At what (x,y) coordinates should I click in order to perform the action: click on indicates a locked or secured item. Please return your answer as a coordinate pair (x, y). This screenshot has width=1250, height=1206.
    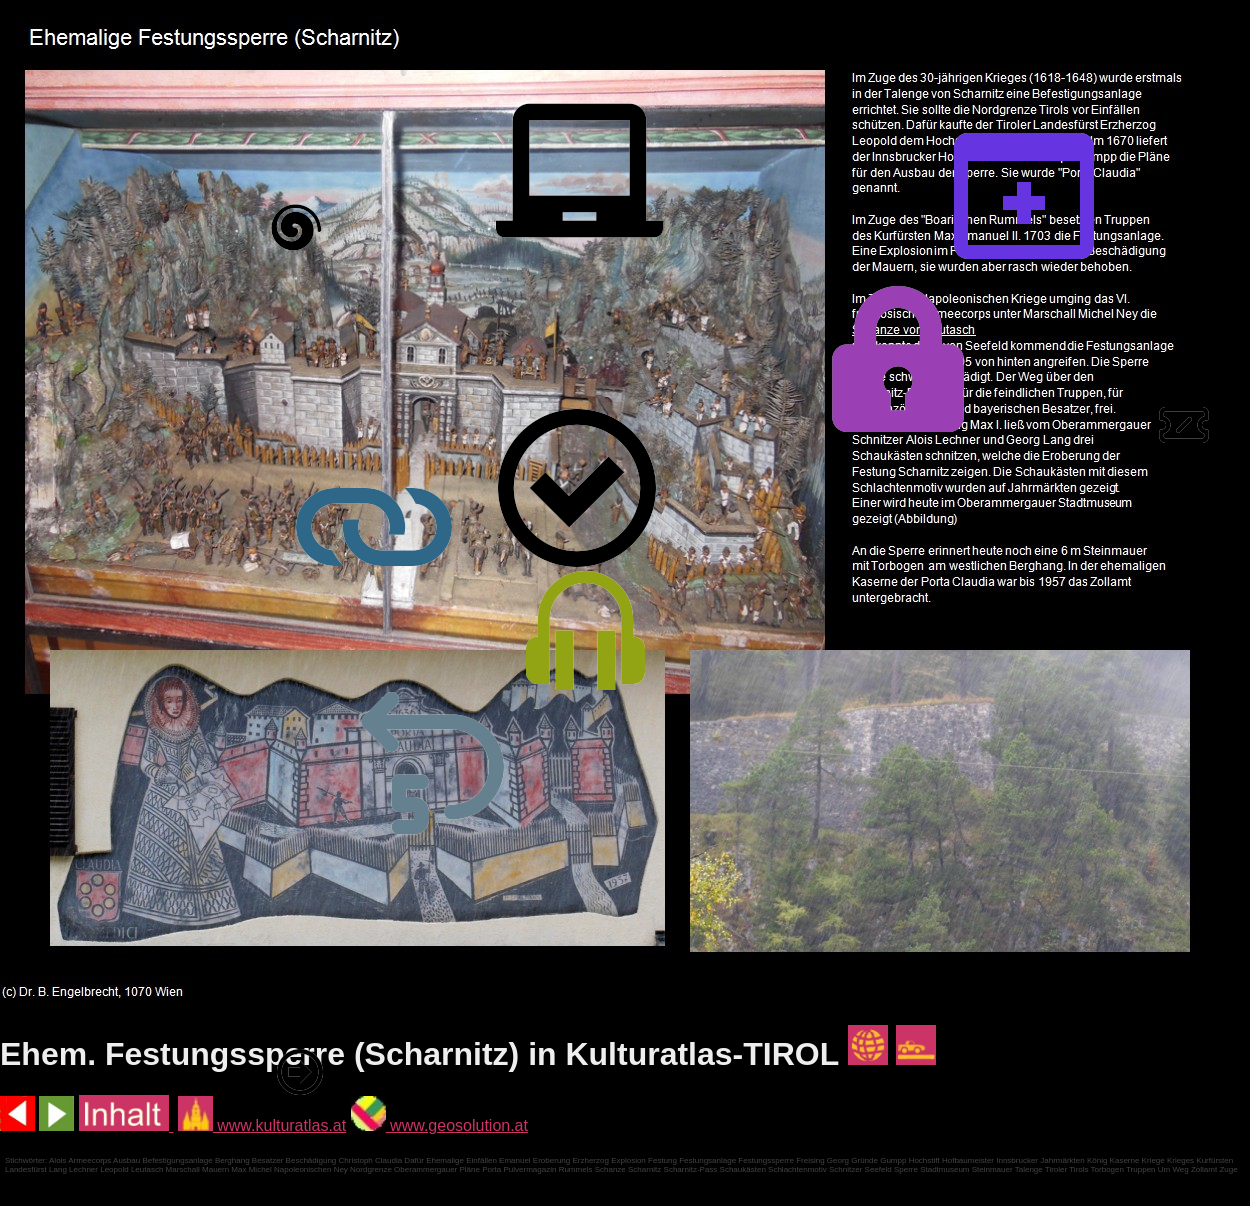
    Looking at the image, I should click on (898, 359).